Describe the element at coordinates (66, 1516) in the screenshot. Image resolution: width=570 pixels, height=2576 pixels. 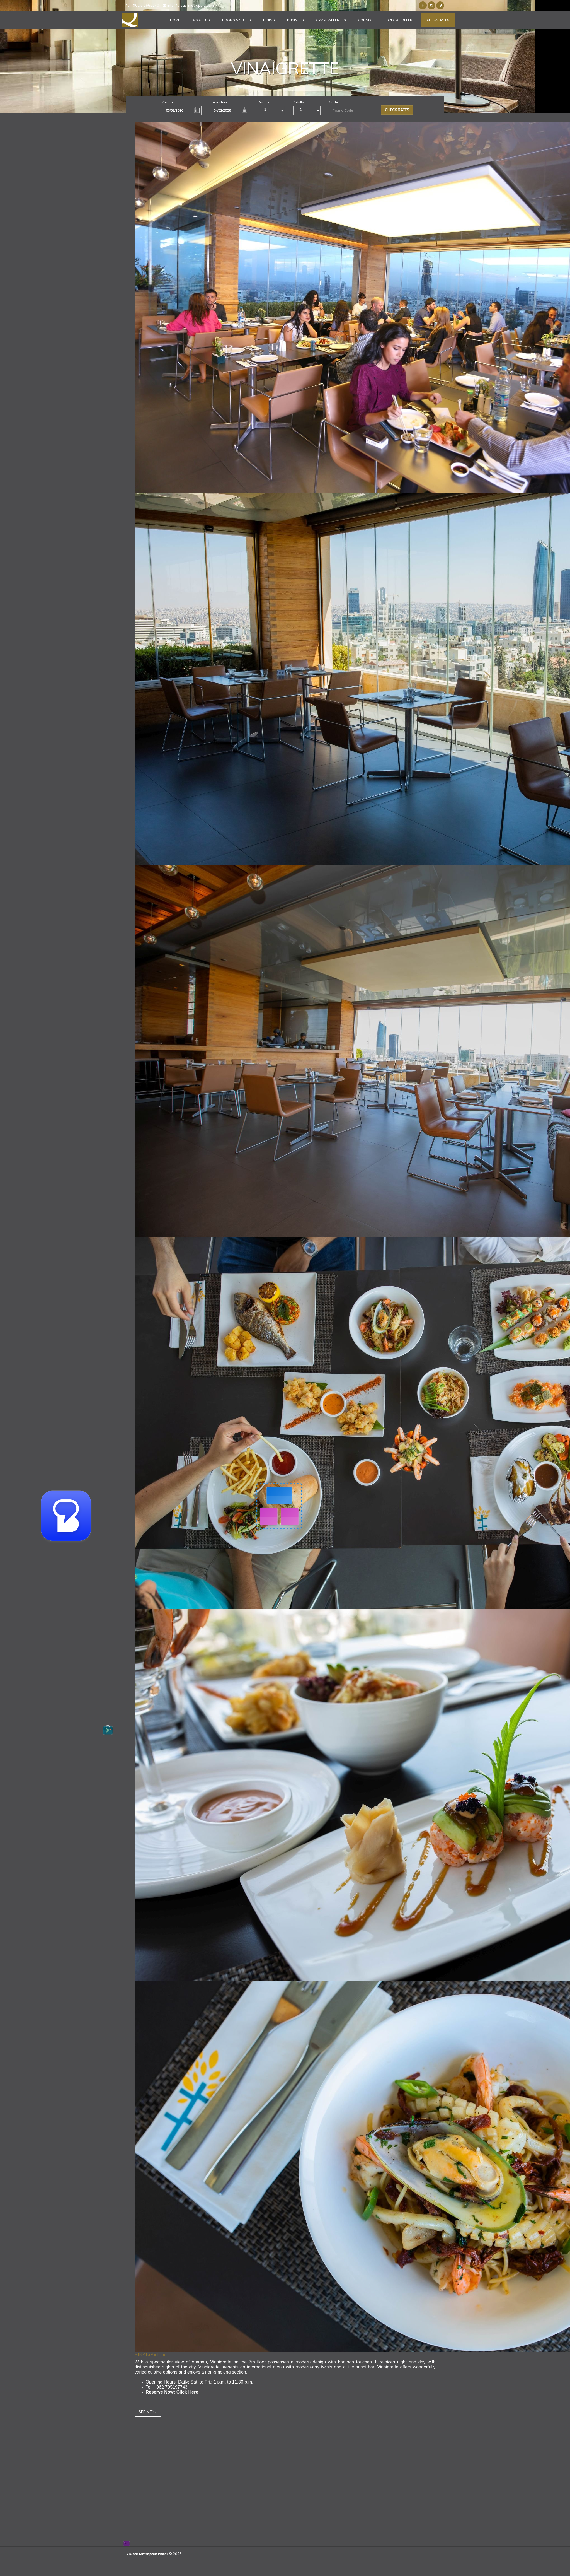
I see `open beeper messaging app` at that location.